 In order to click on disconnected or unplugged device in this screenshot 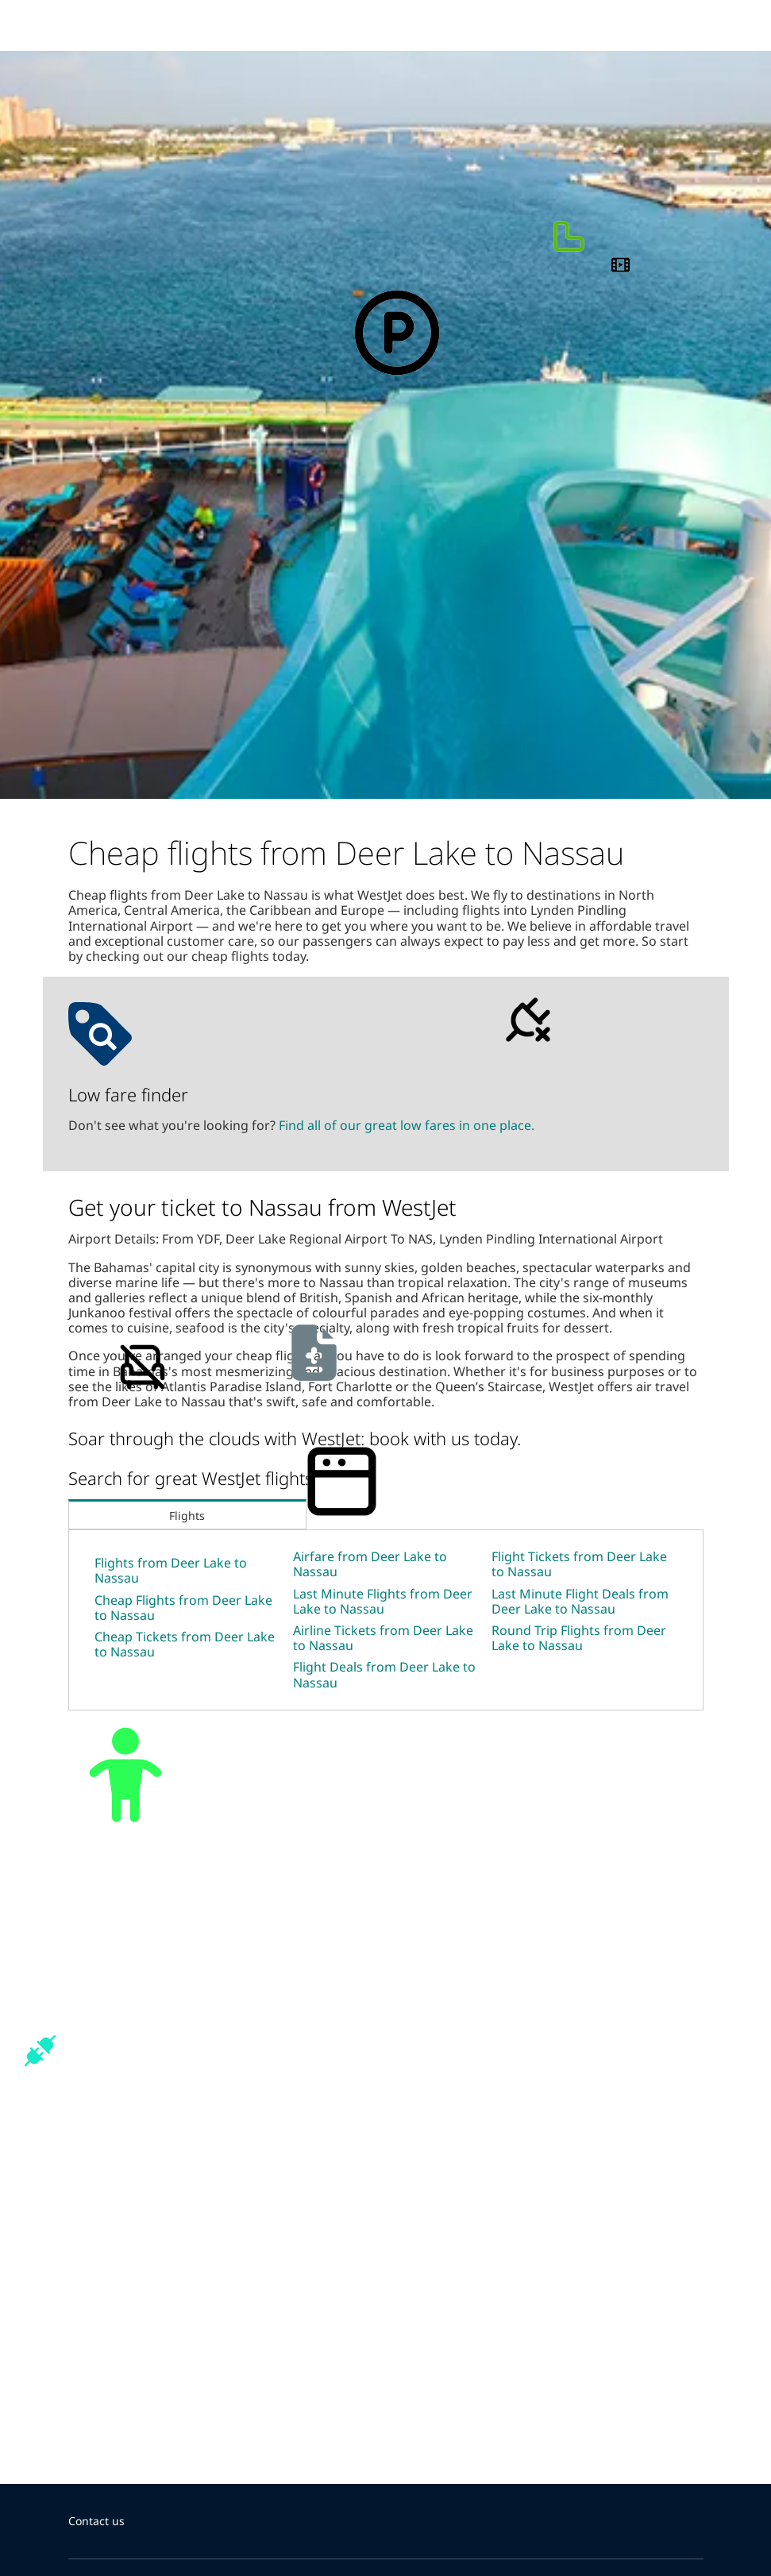, I will do `click(528, 1020)`.